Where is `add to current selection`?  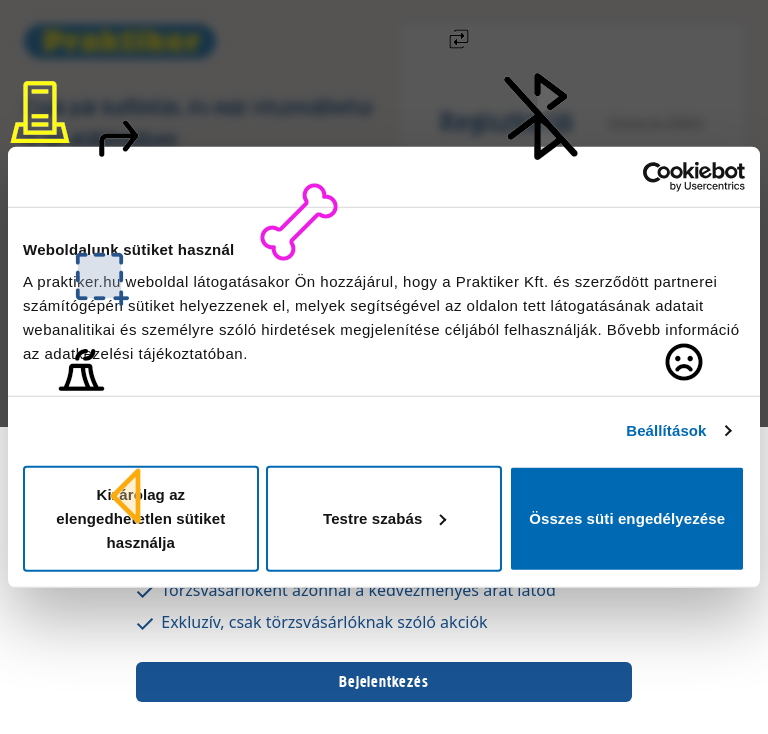 add to current selection is located at coordinates (99, 276).